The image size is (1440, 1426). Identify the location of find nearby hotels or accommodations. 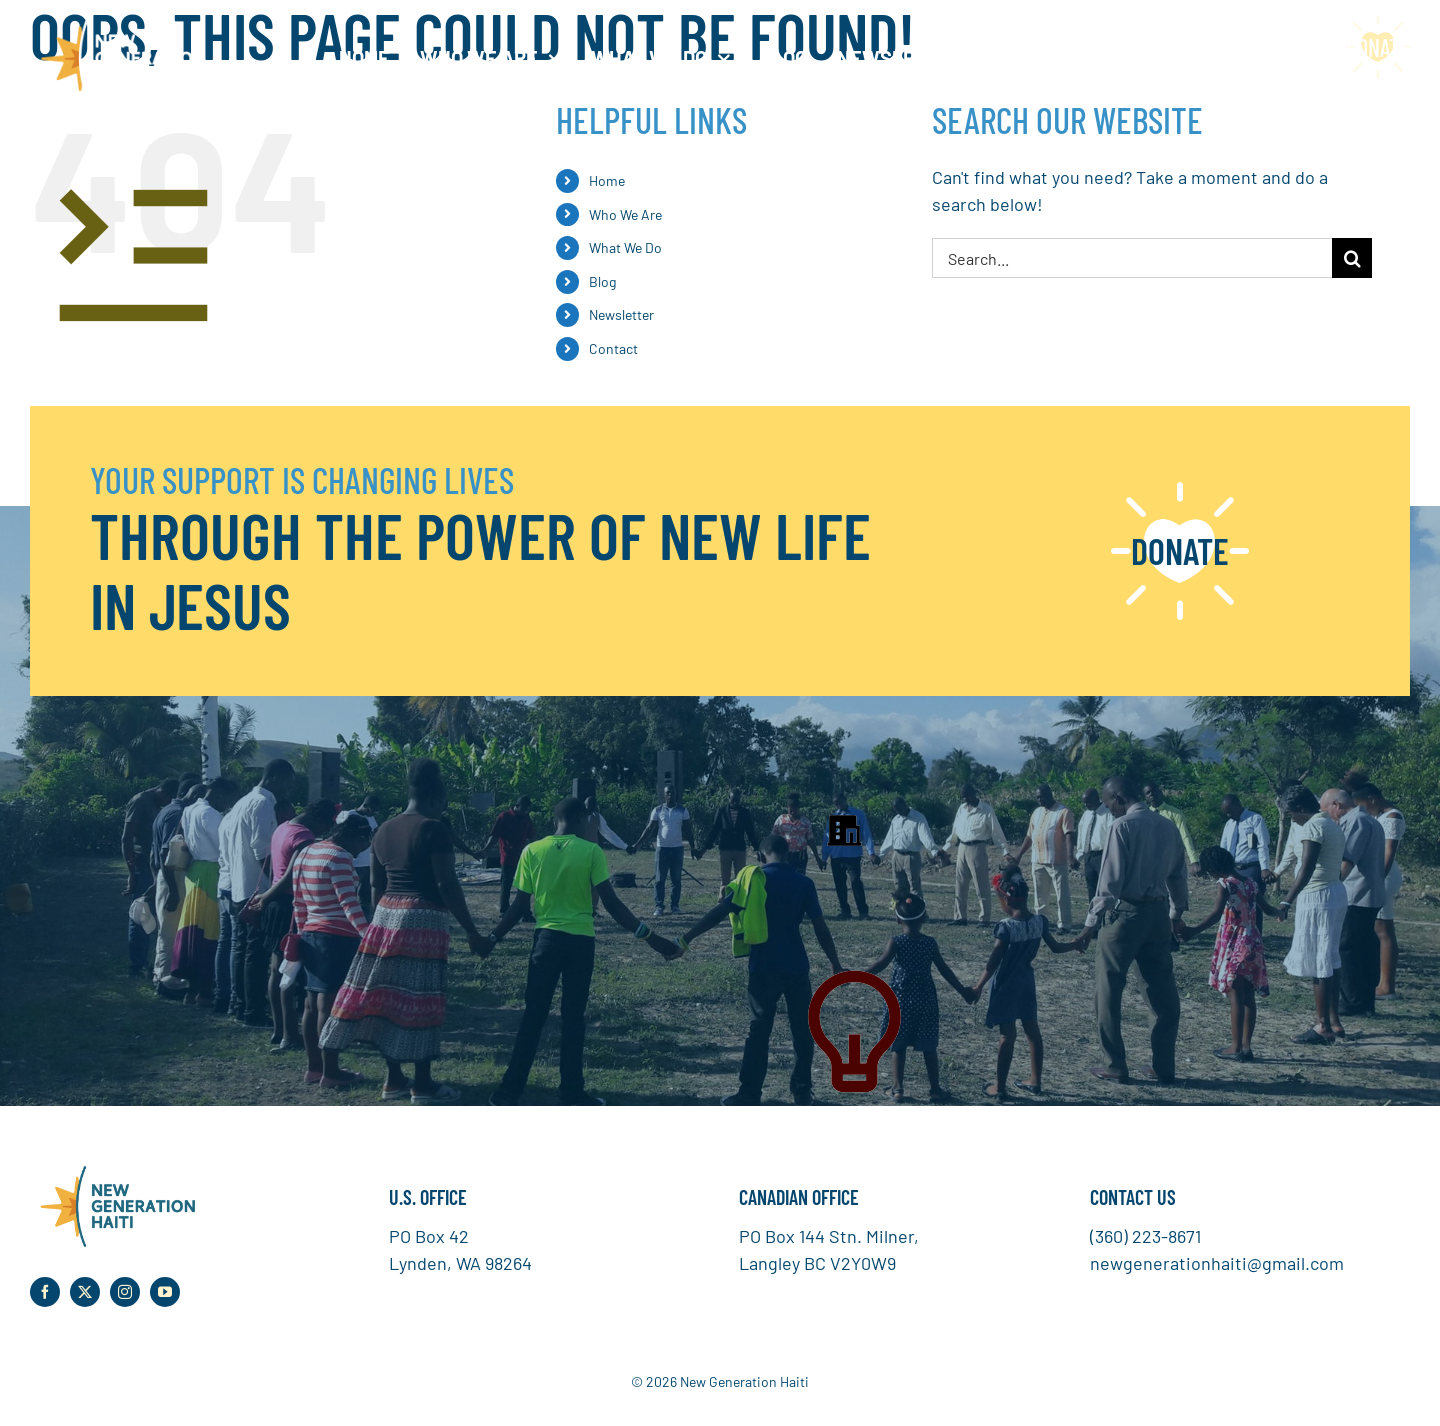
(844, 830).